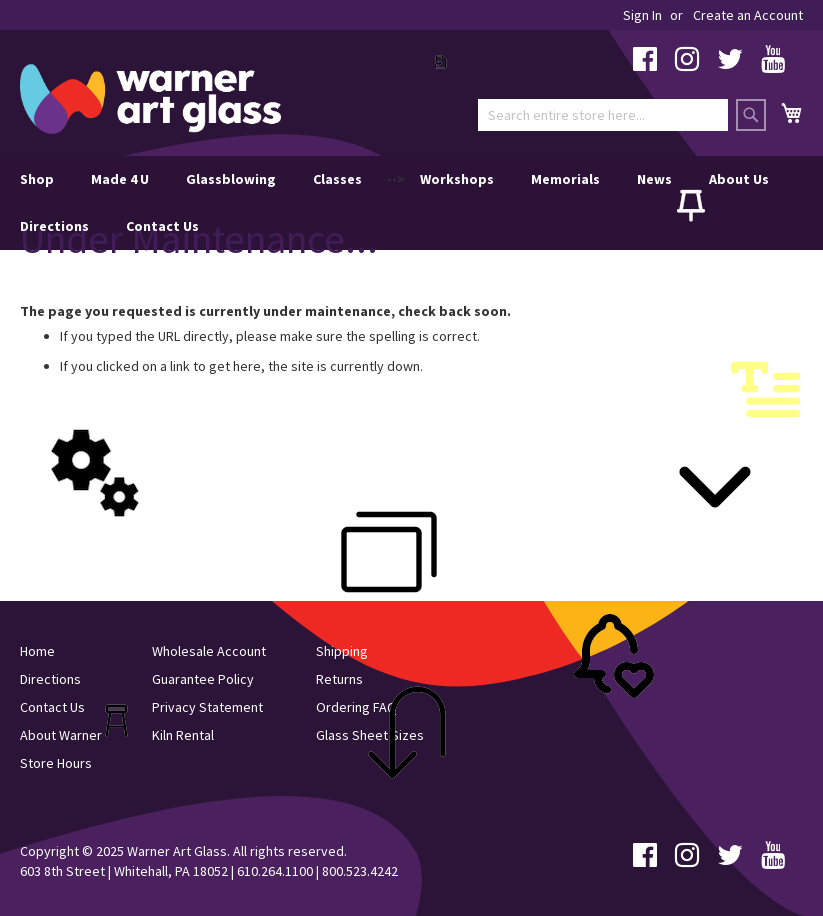  What do you see at coordinates (116, 720) in the screenshot?
I see `browse furniture or seating options` at bounding box center [116, 720].